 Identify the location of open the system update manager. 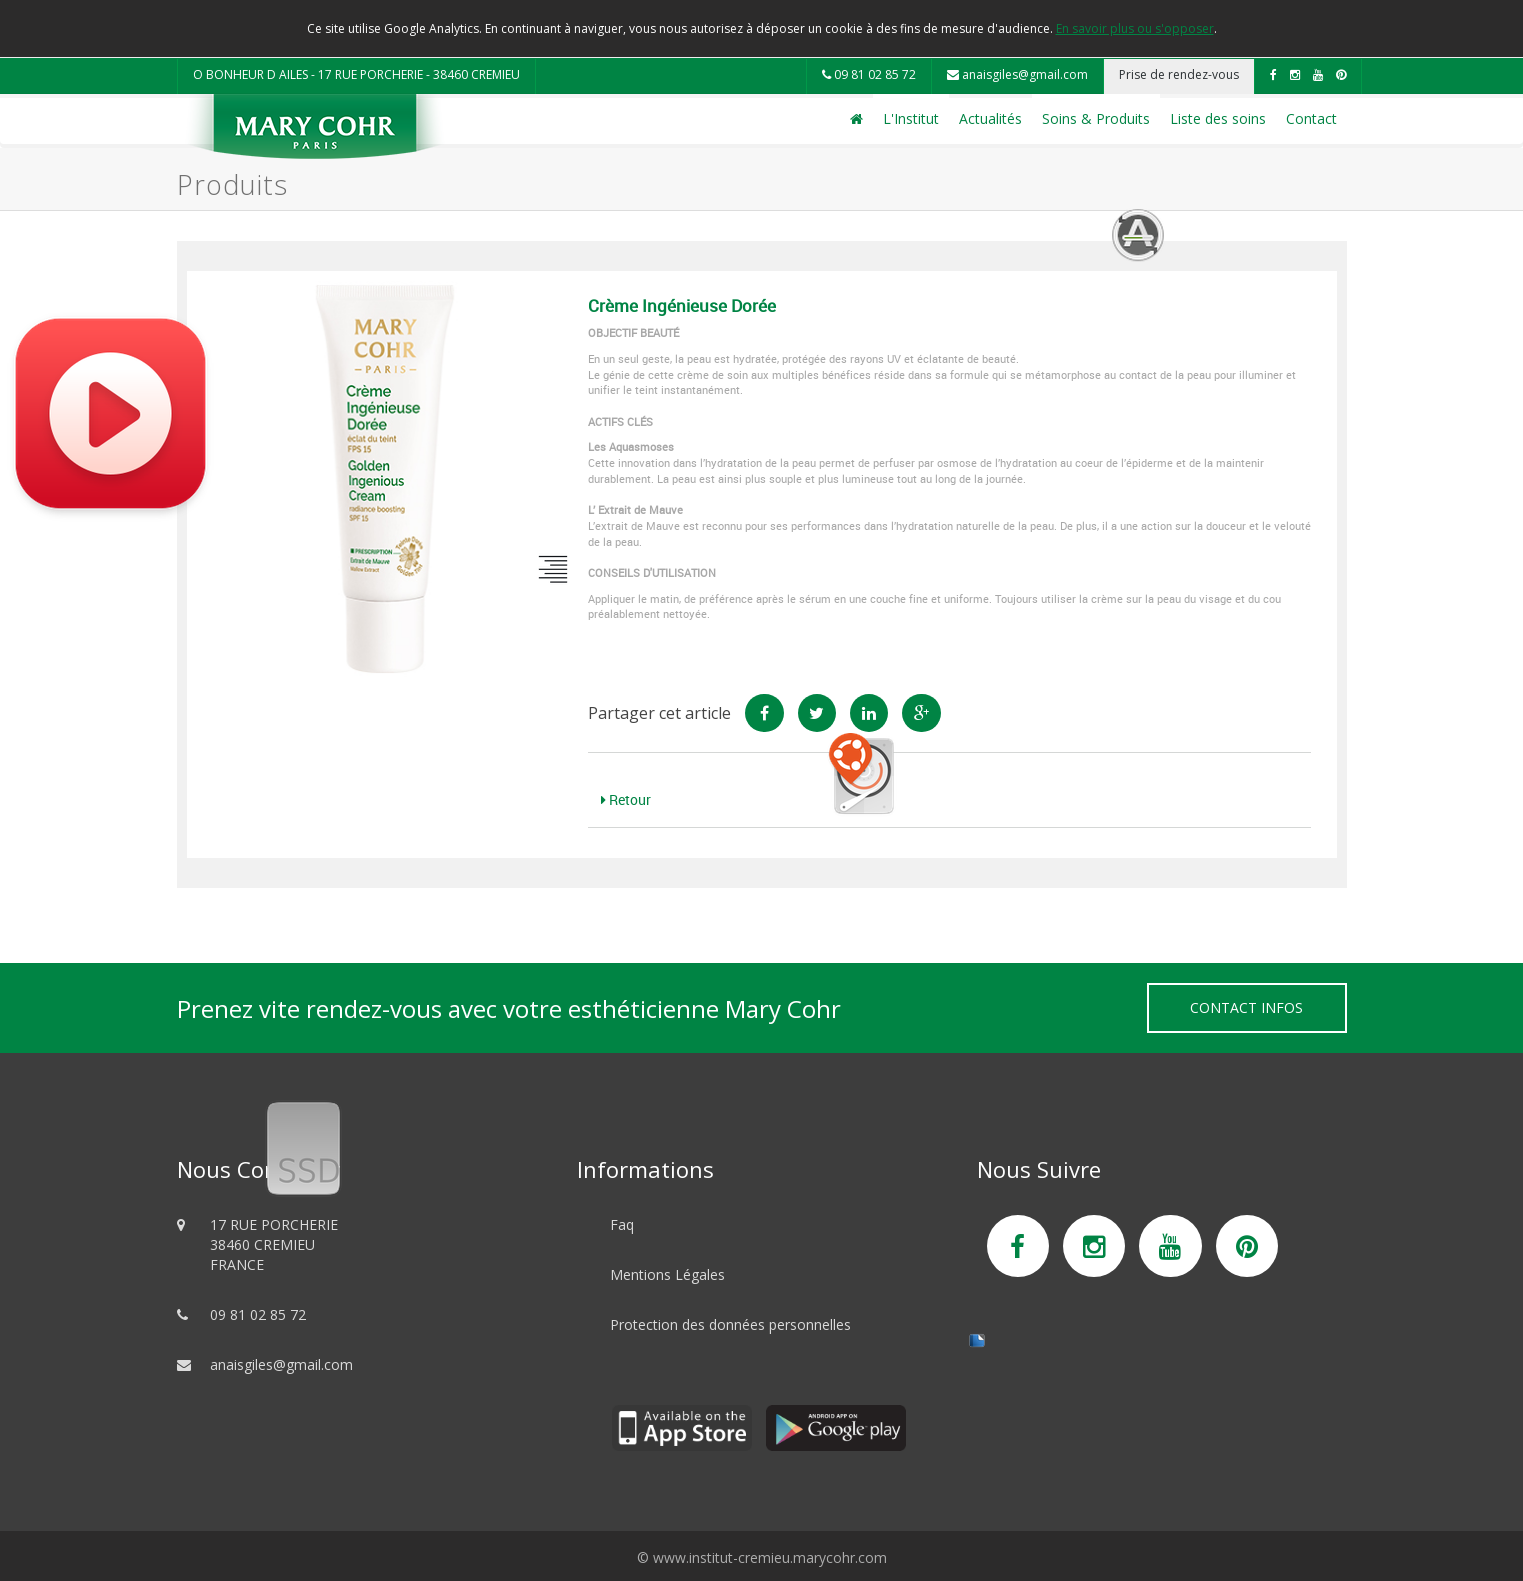
(1138, 235).